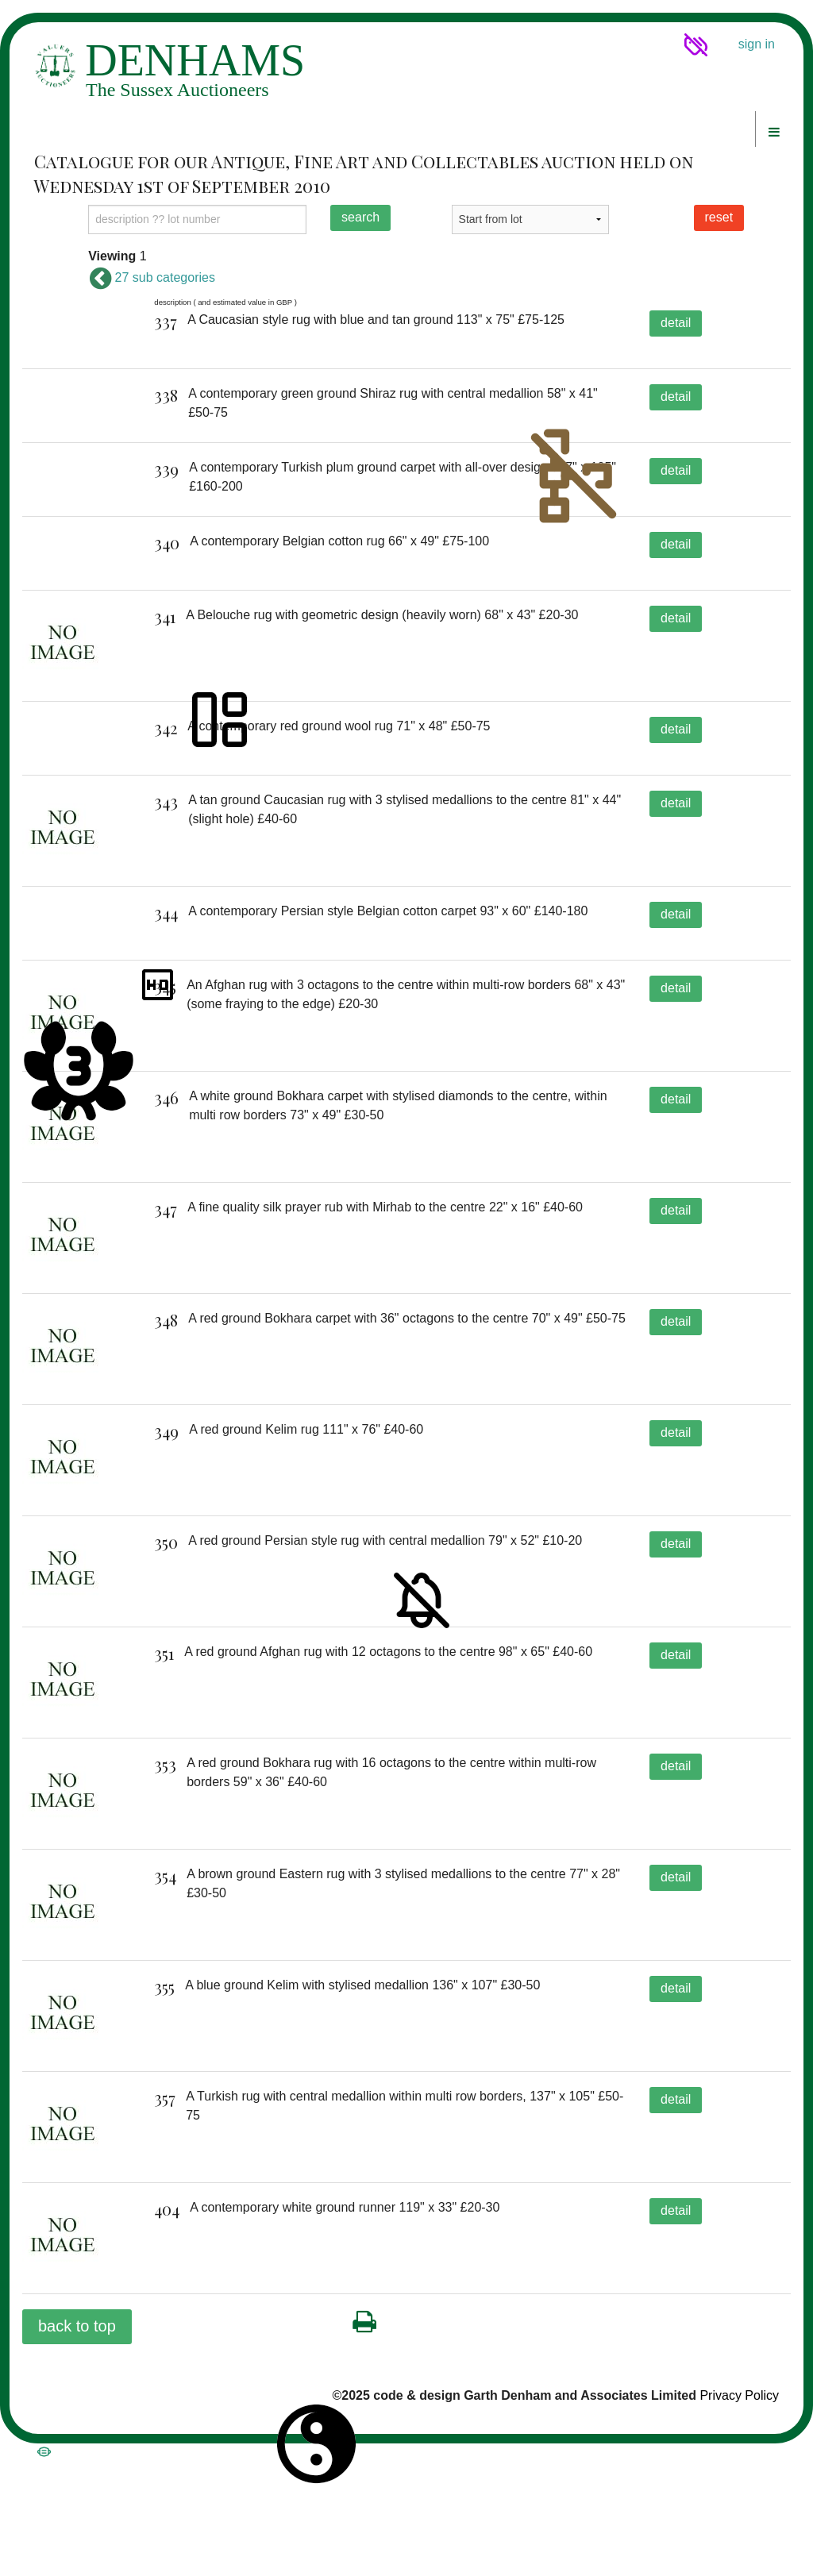  What do you see at coordinates (573, 476) in the screenshot?
I see `disable schema or data structure view` at bounding box center [573, 476].